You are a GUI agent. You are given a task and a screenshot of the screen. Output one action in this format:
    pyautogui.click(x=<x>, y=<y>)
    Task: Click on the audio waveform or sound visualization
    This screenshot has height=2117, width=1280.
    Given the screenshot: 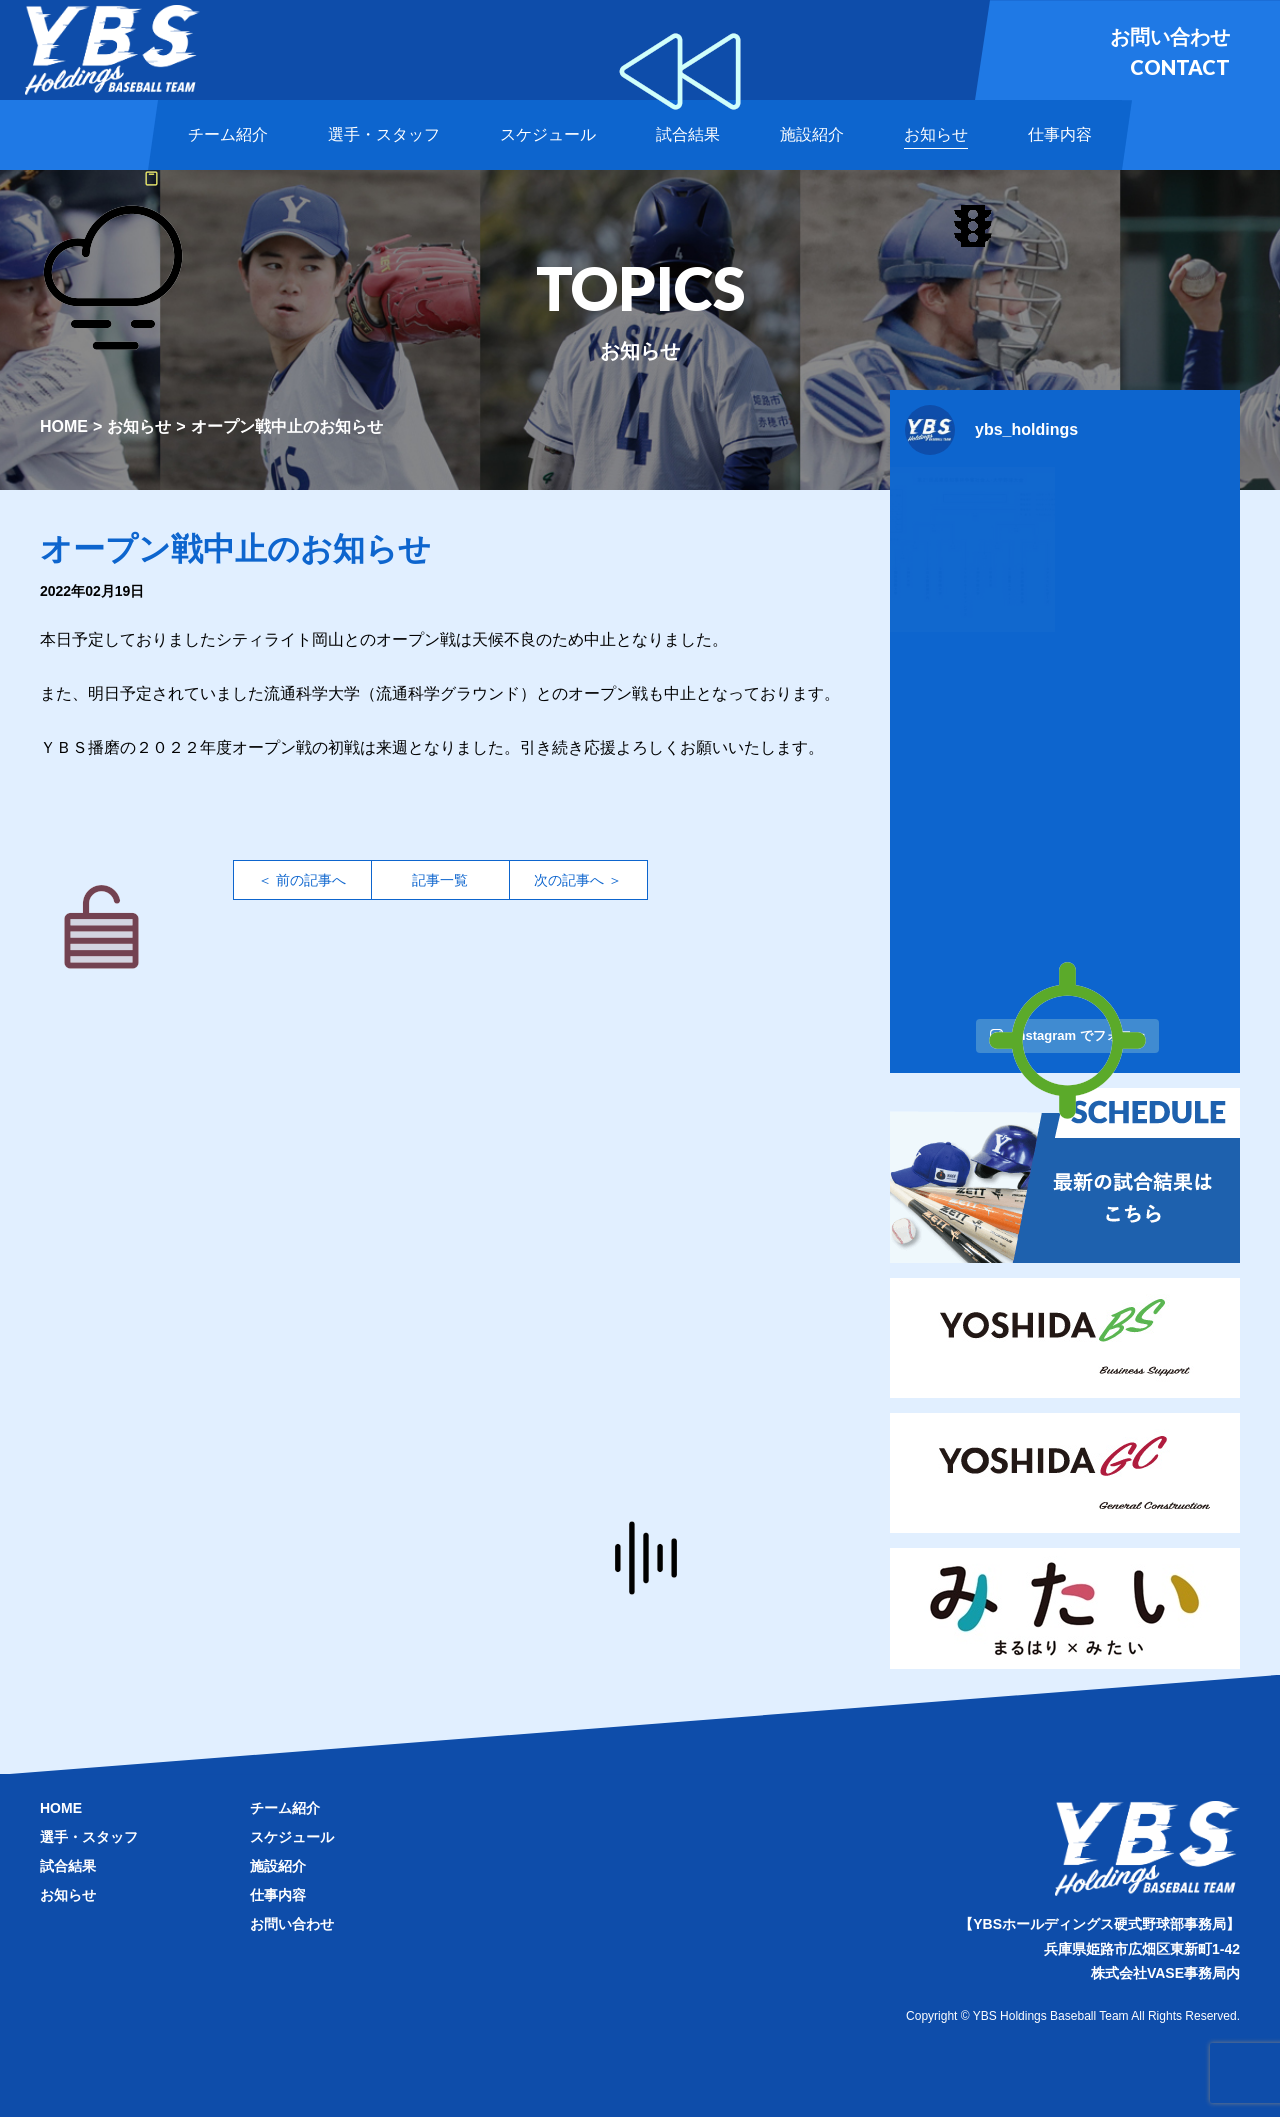 What is the action you would take?
    pyautogui.click(x=646, y=1558)
    